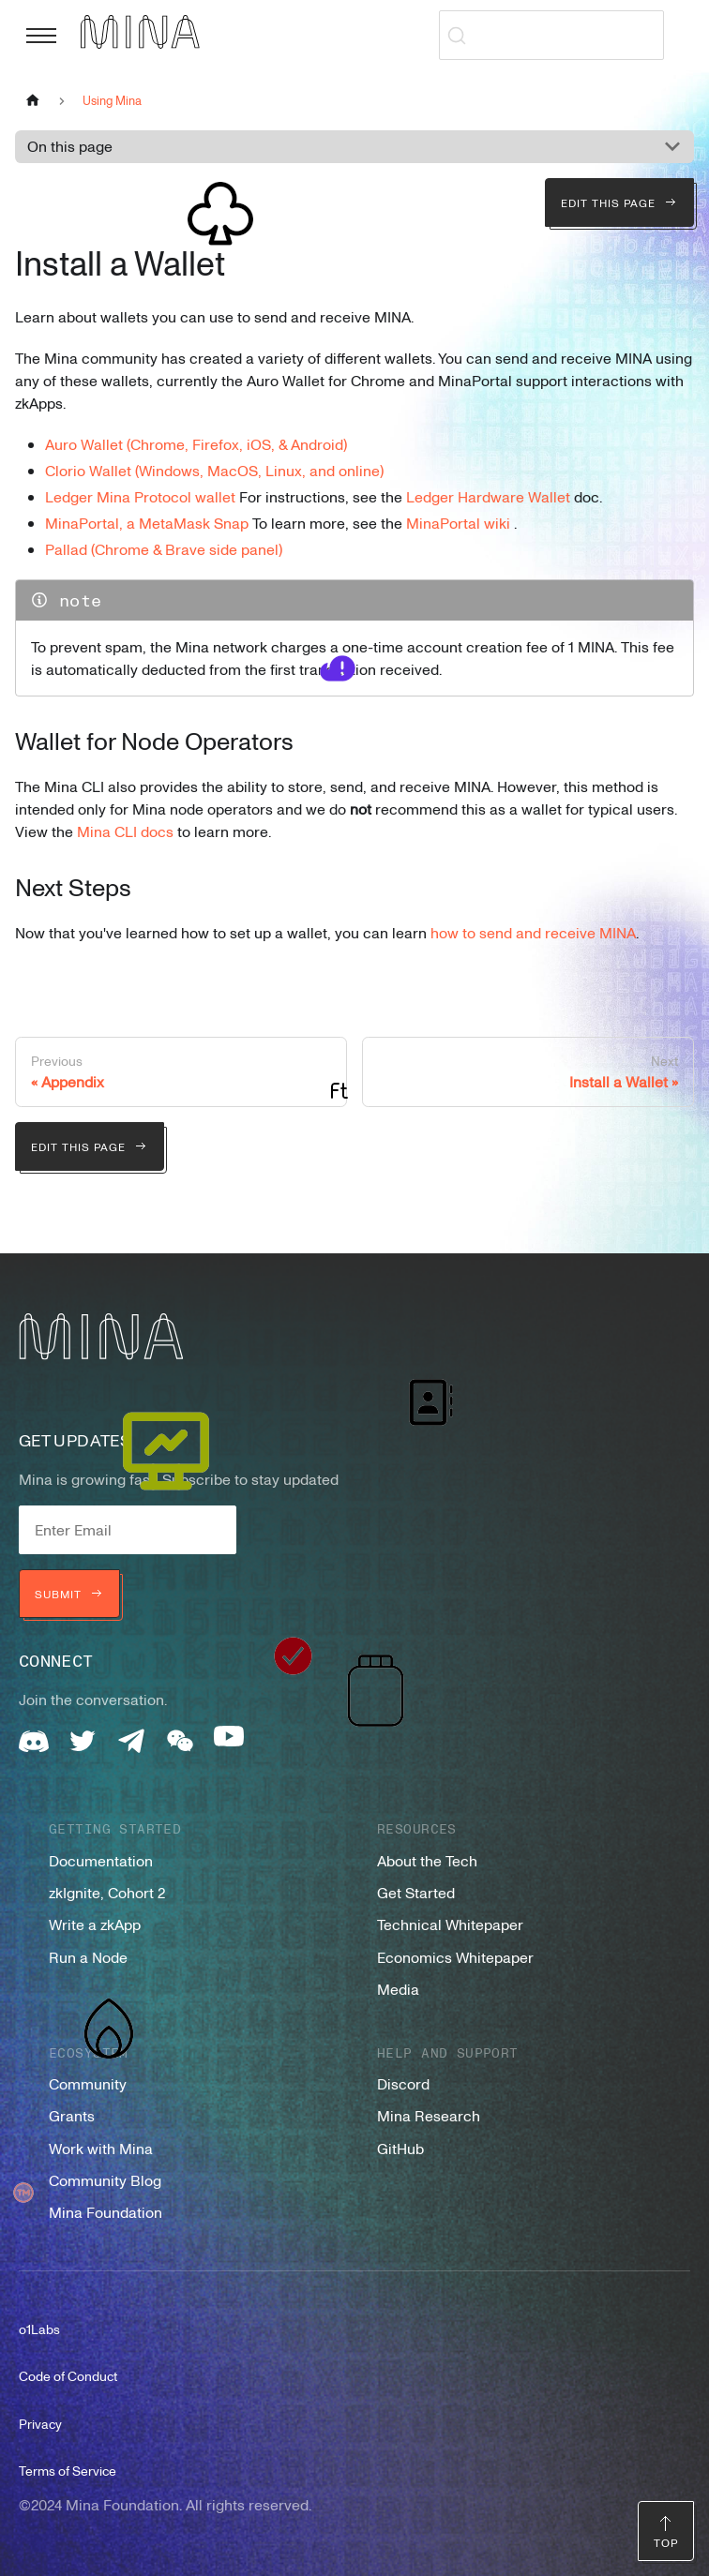  Describe the element at coordinates (375, 1690) in the screenshot. I see `store or organize items in a container` at that location.